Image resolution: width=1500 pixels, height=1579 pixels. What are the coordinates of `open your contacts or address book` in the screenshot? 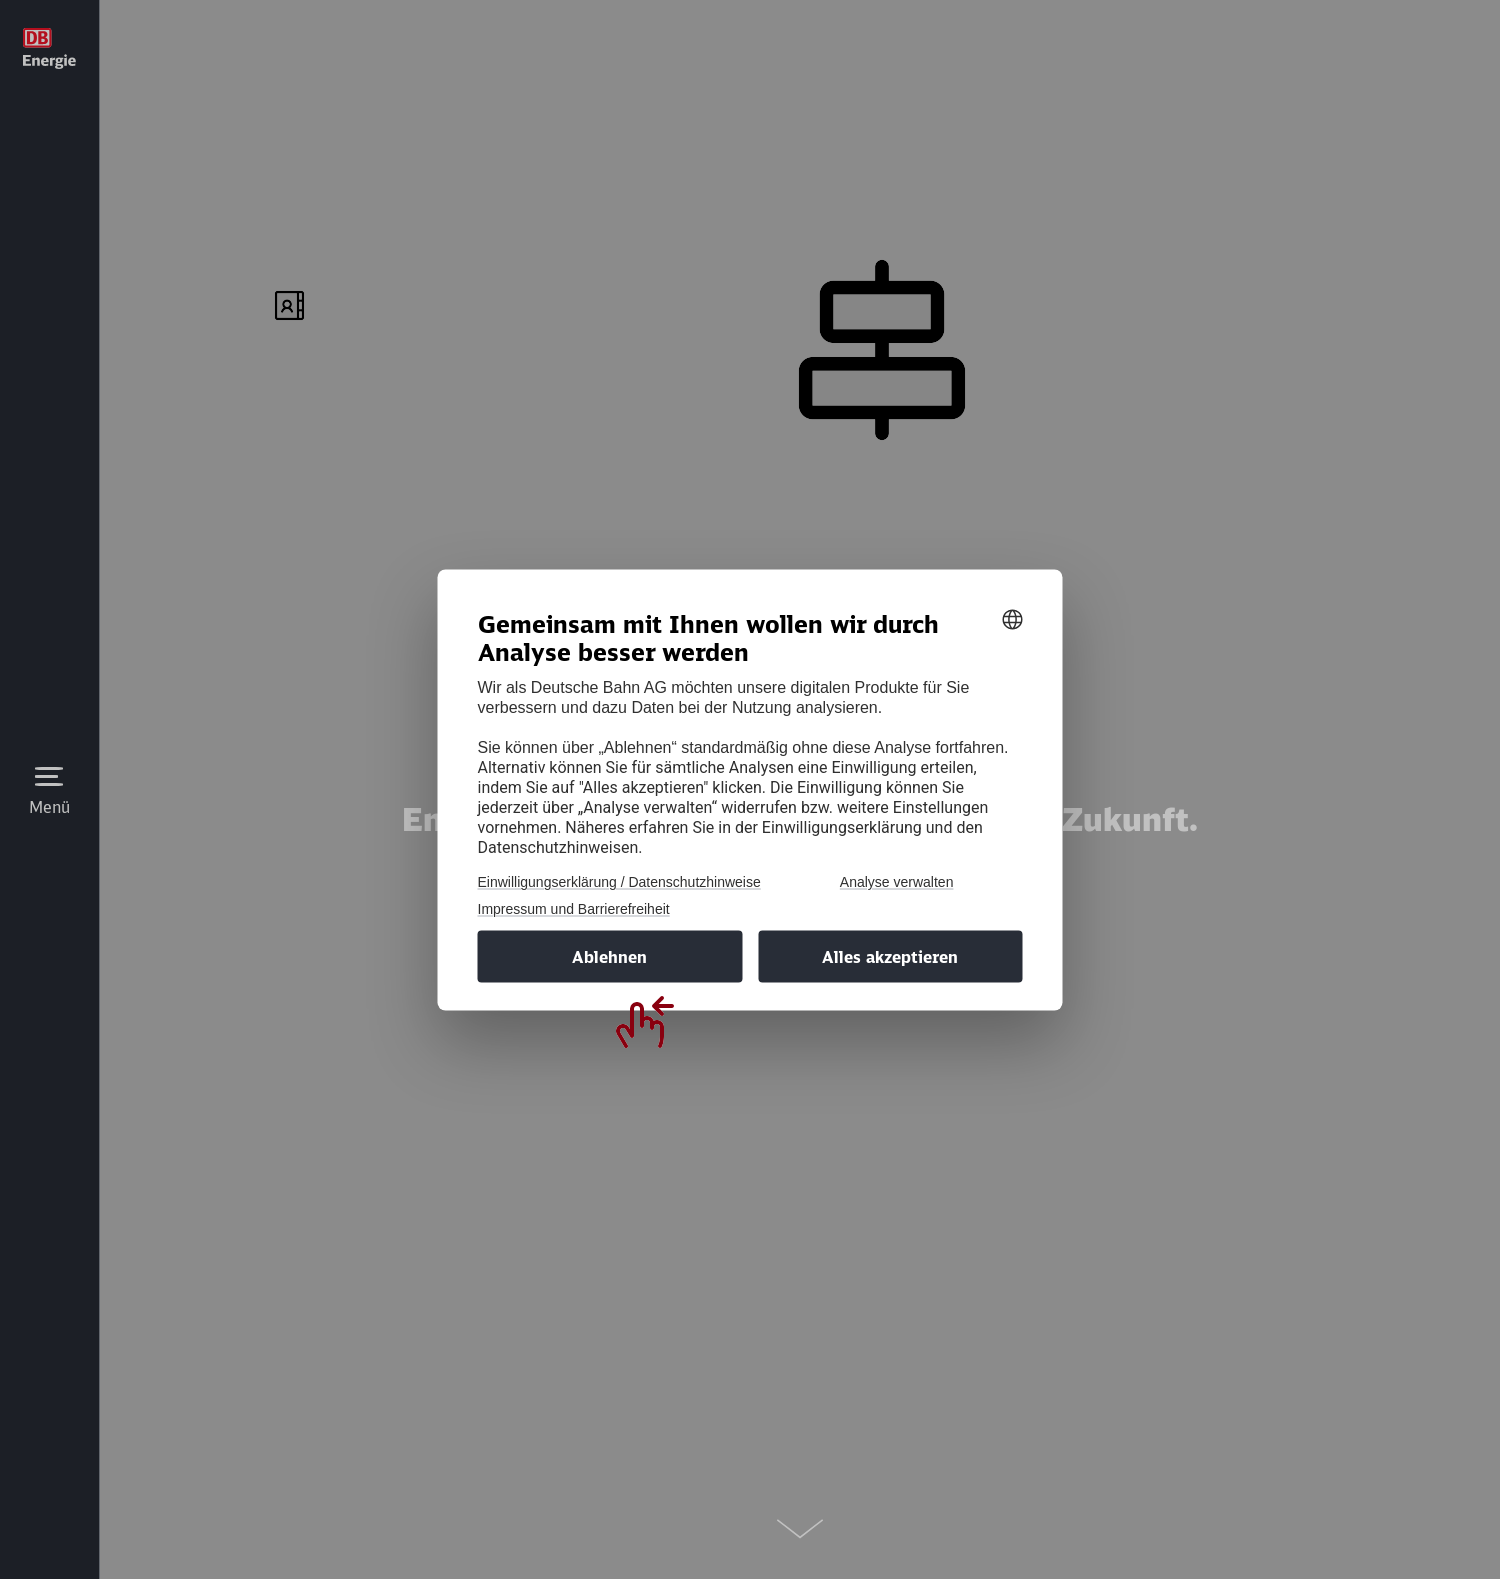 It's located at (289, 305).